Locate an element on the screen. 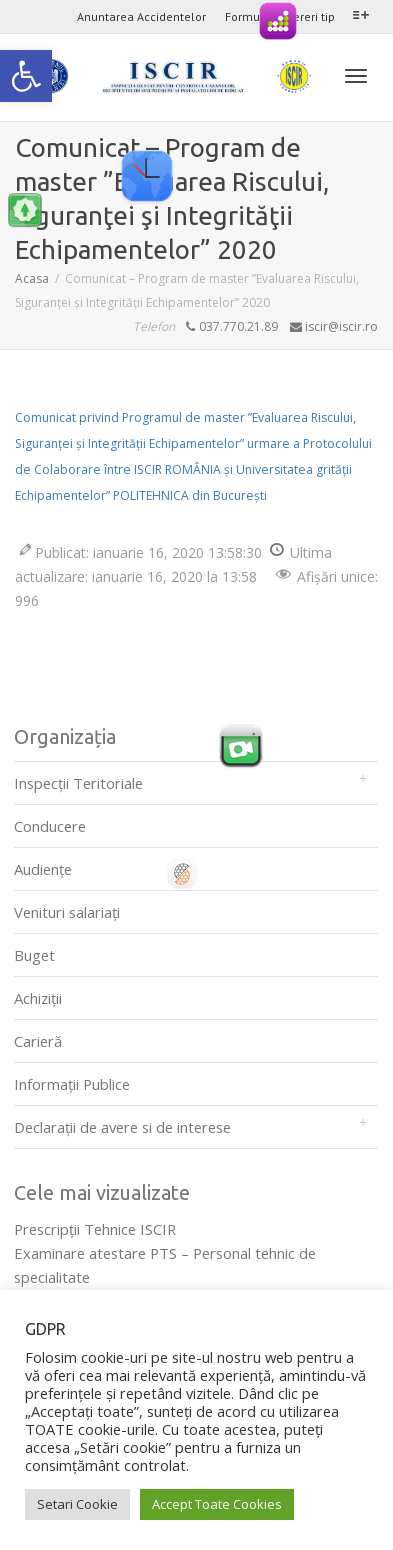 This screenshot has height=1550, width=393. configure network time protocol settings is located at coordinates (147, 177).